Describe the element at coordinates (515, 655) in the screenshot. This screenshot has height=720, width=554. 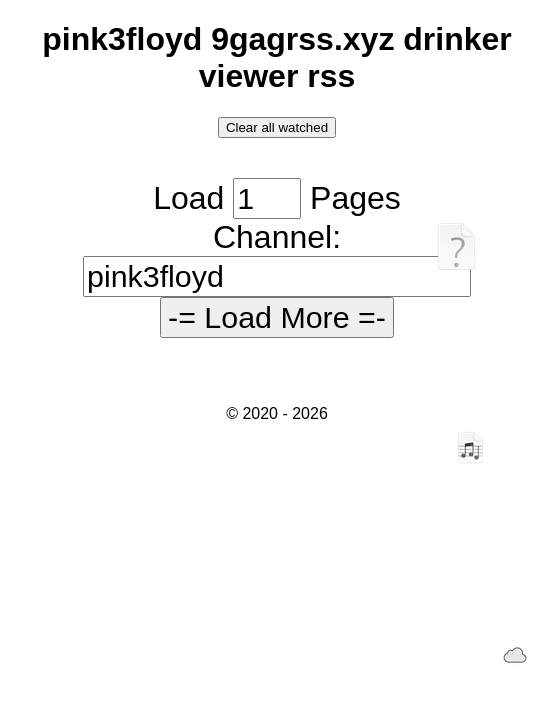
I see `access iCloud storage in sidebar` at that location.